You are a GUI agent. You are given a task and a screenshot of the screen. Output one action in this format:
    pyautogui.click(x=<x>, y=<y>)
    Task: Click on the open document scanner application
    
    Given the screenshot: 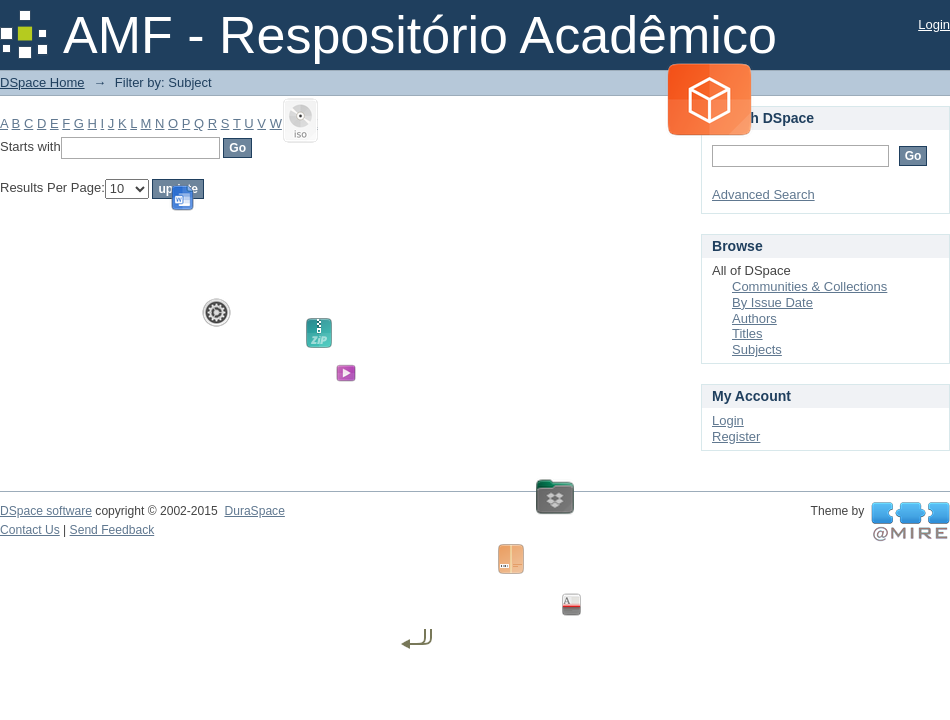 What is the action you would take?
    pyautogui.click(x=571, y=604)
    